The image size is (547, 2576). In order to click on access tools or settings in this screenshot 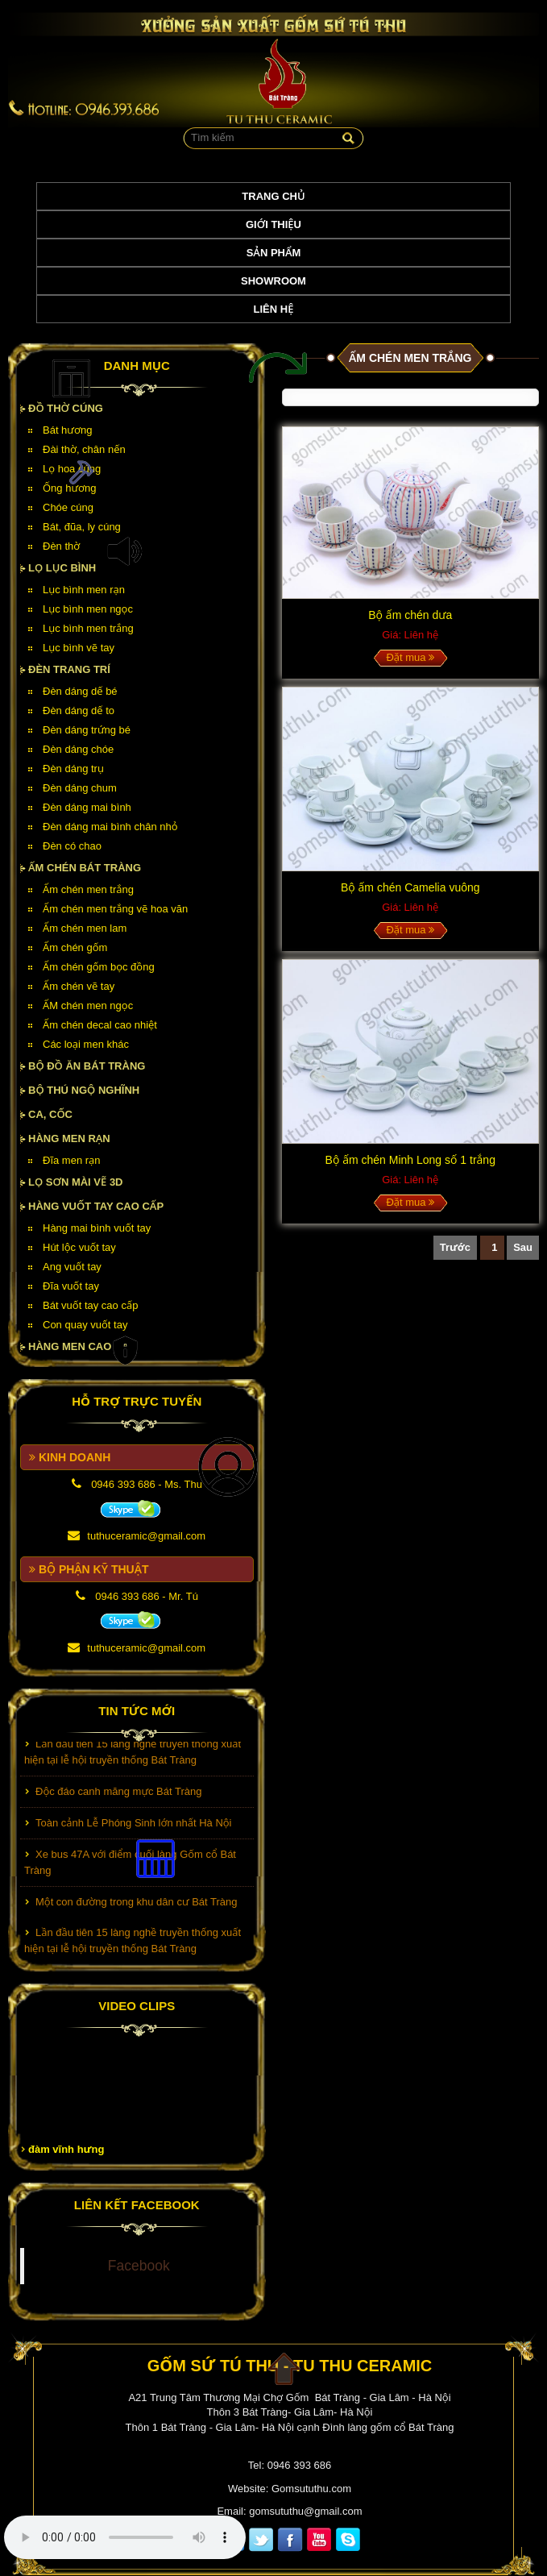, I will do `click(81, 472)`.